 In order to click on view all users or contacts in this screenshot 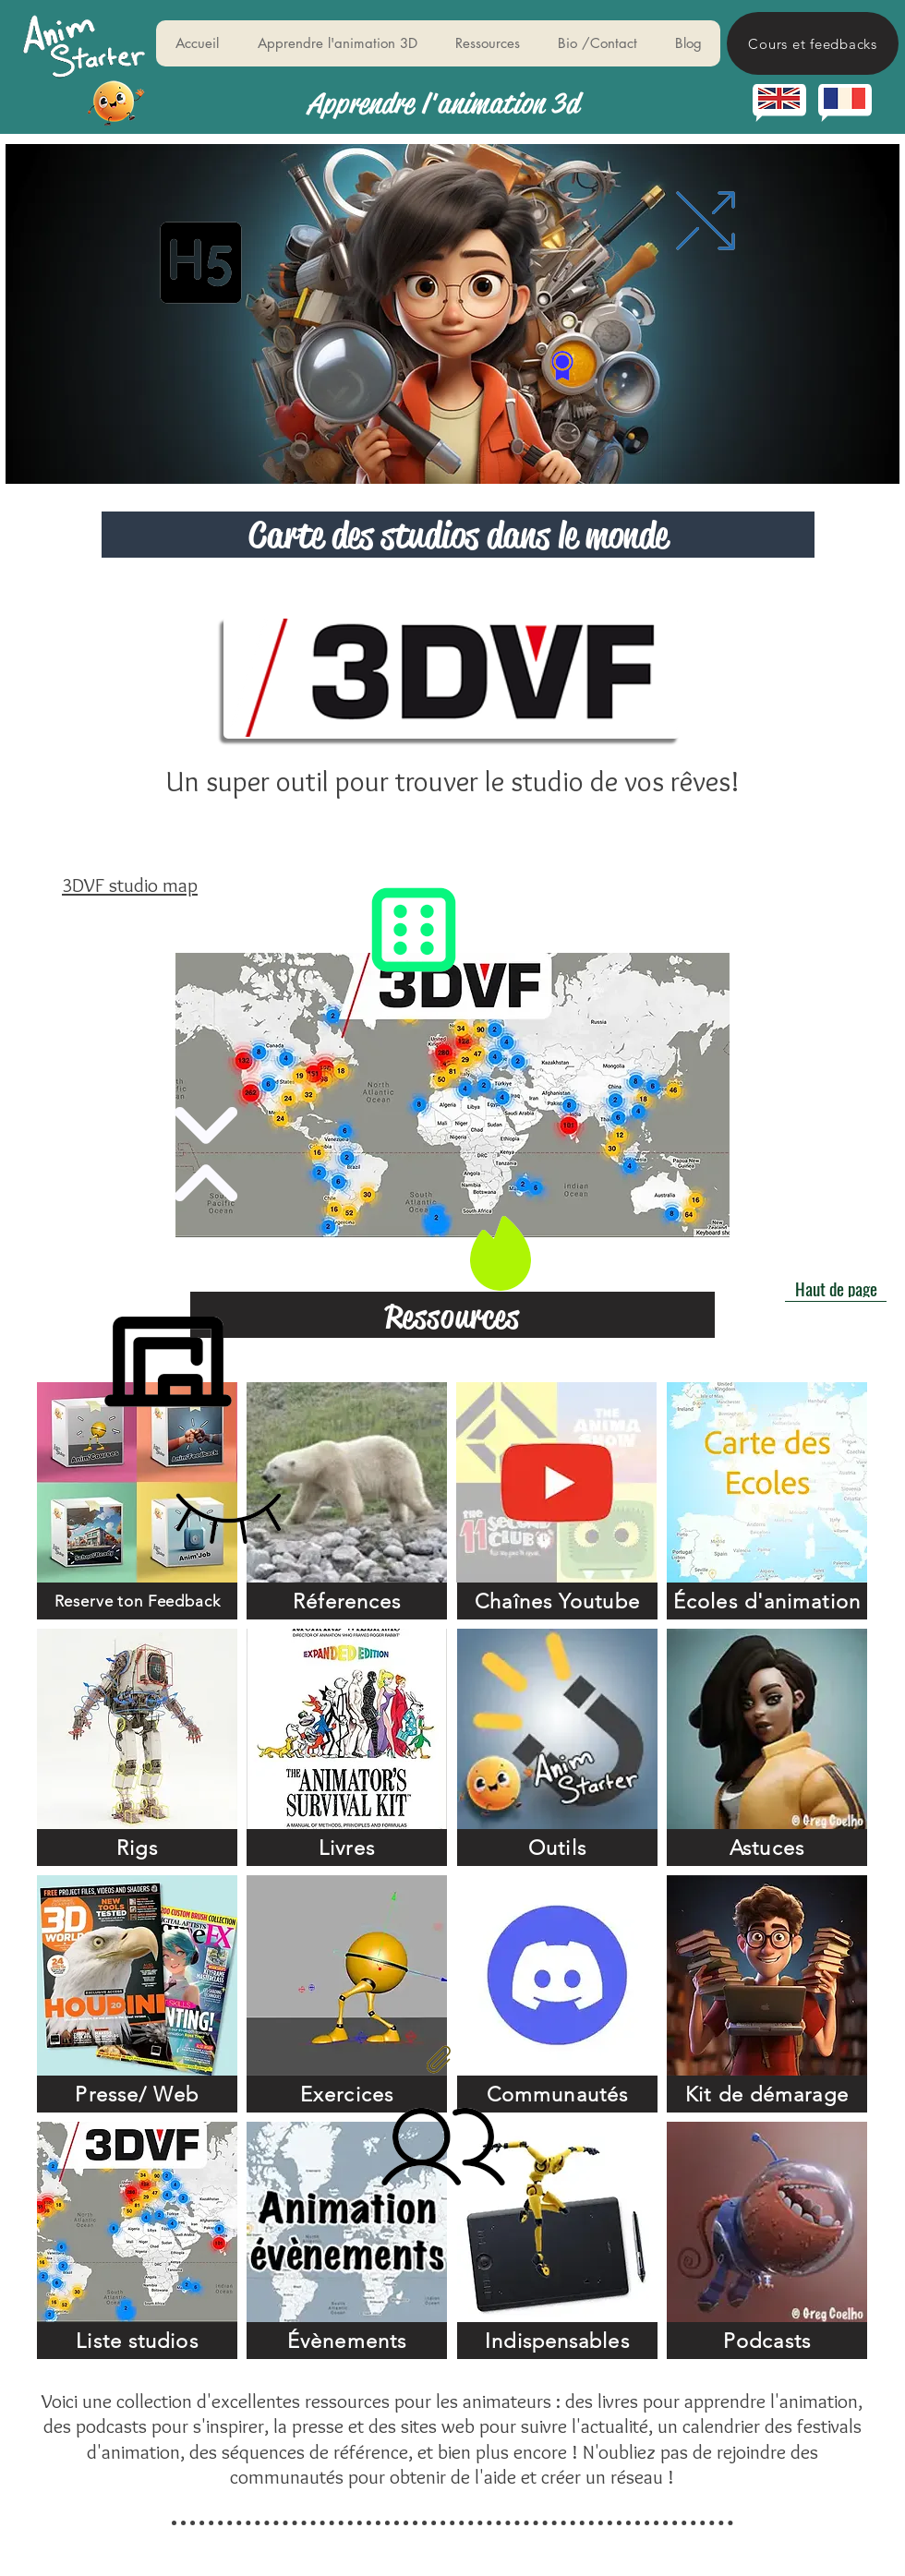, I will do `click(443, 2147)`.